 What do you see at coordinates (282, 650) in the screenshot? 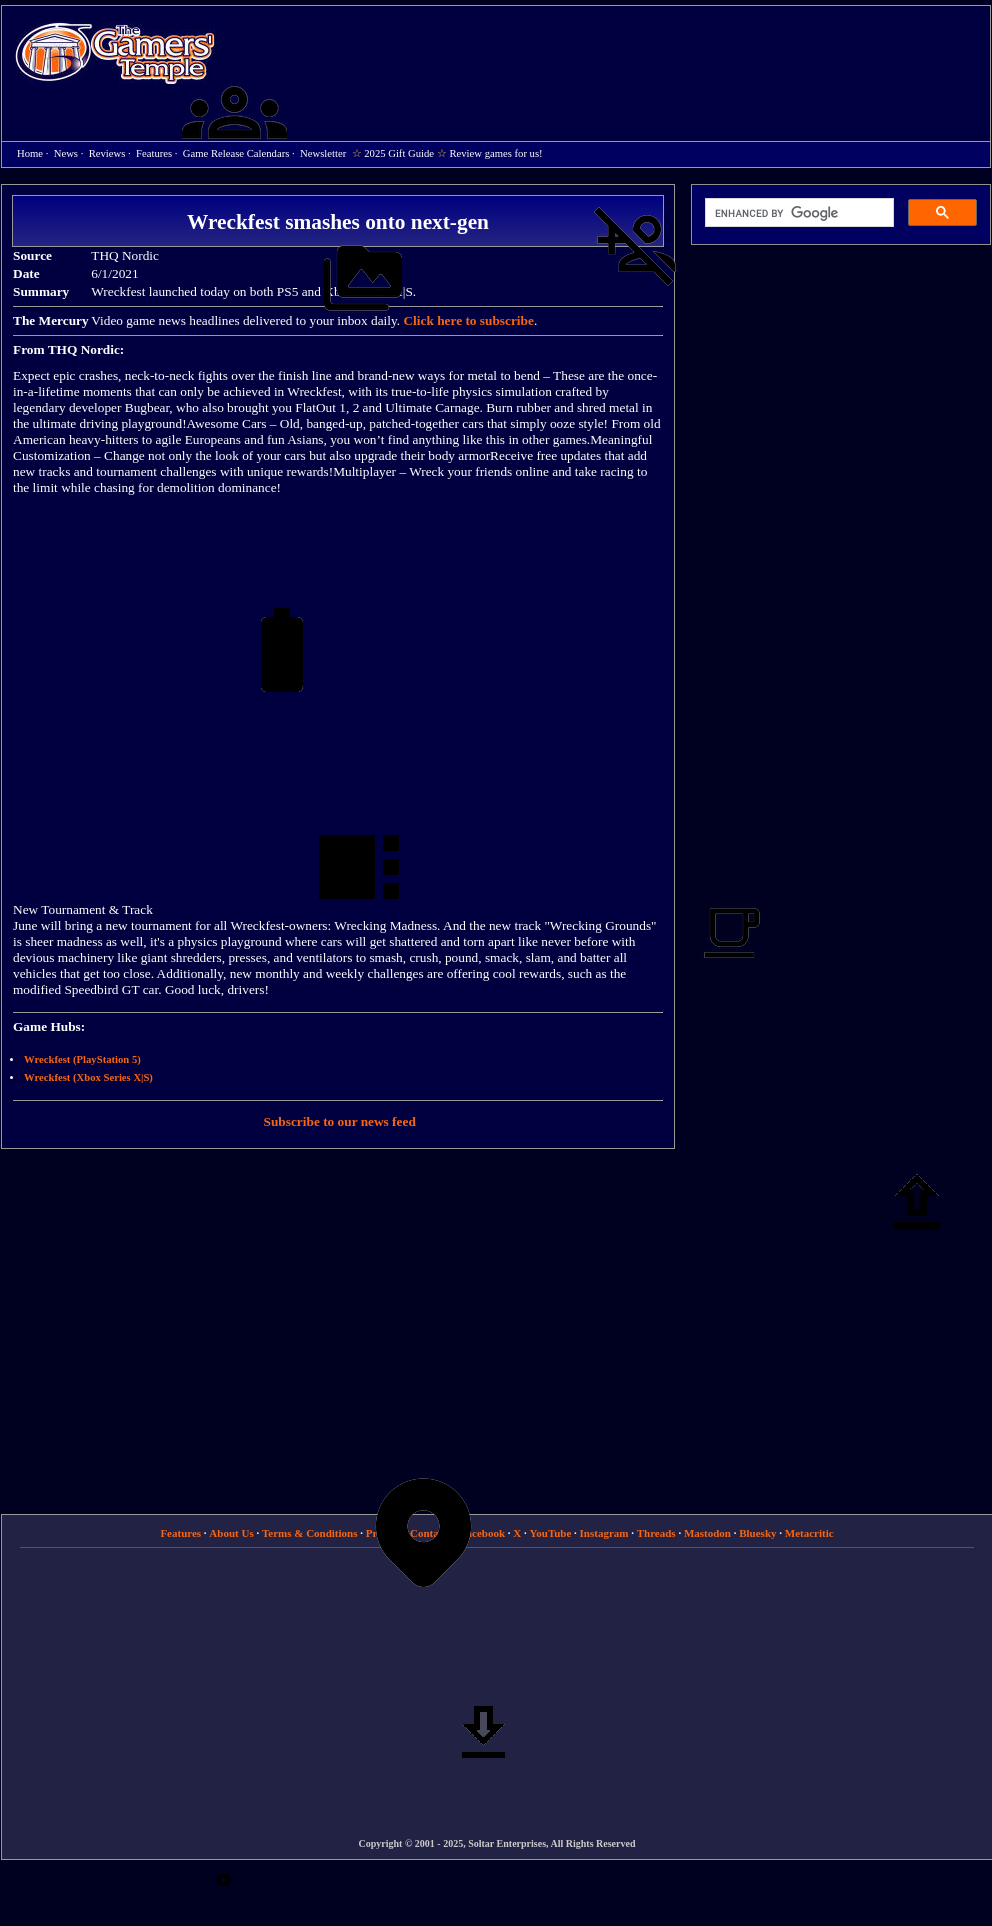
I see `indicates current battery level` at bounding box center [282, 650].